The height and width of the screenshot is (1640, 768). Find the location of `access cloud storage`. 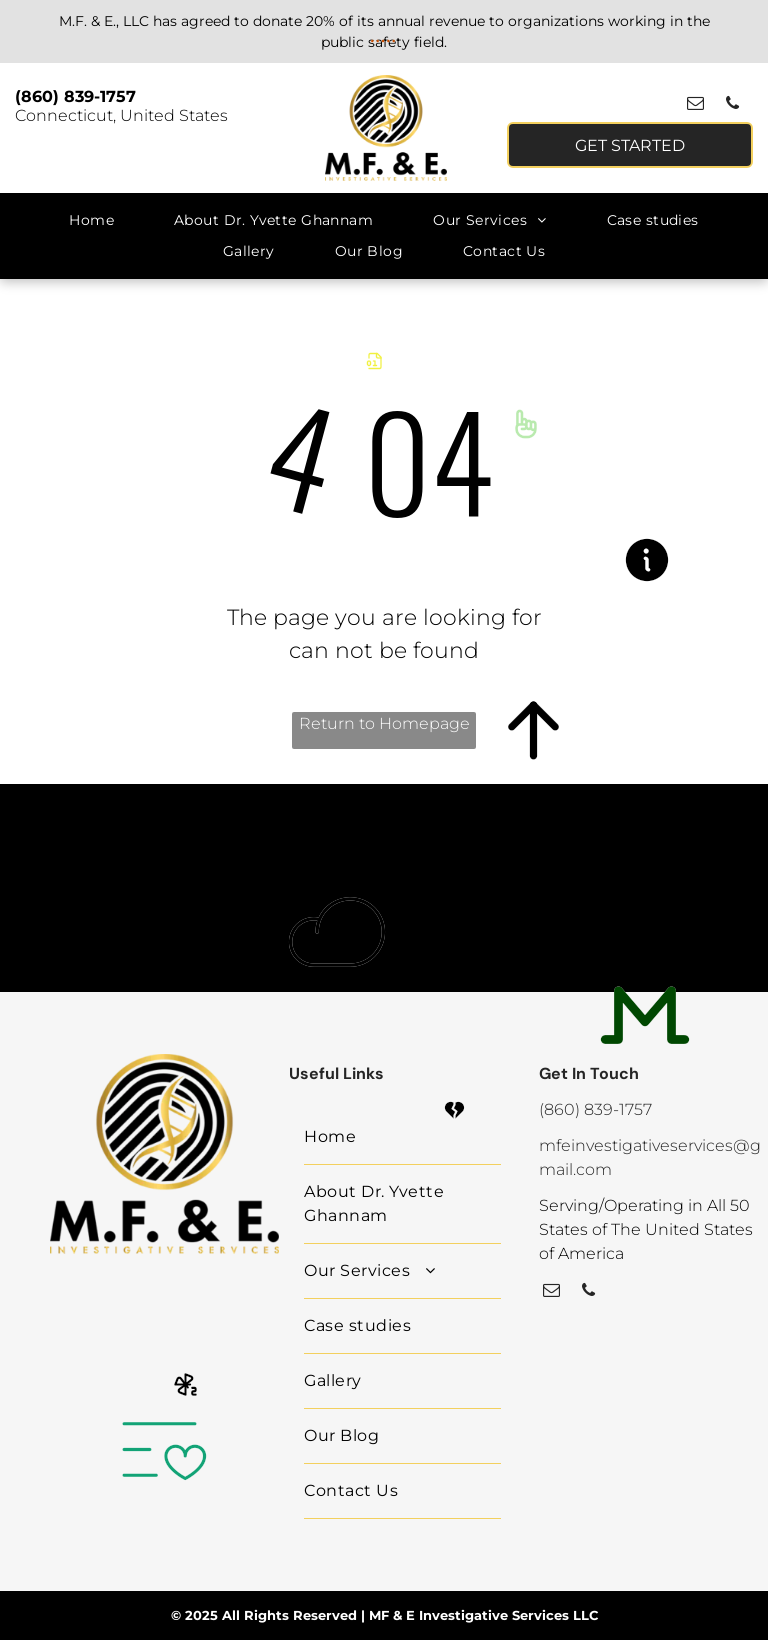

access cloud storage is located at coordinates (337, 932).